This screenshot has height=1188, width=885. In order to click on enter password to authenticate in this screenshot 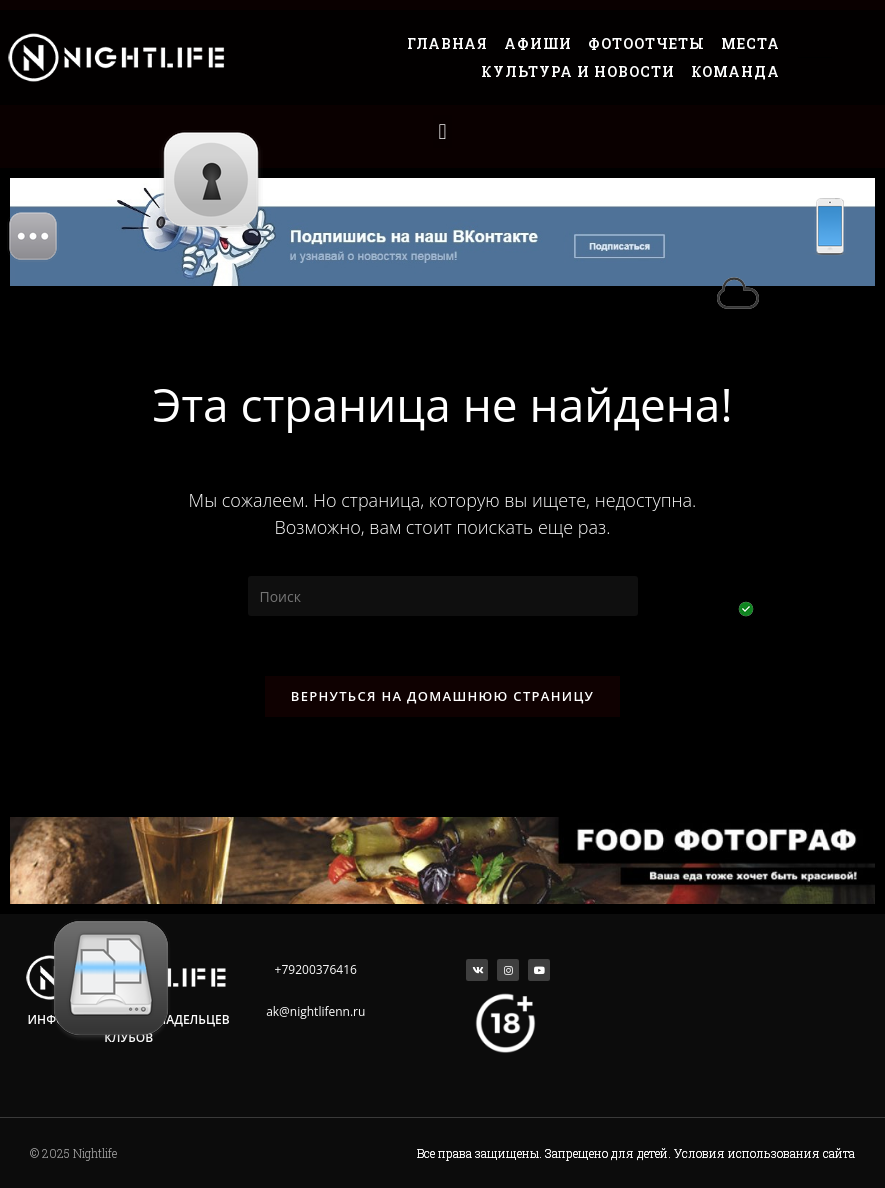, I will do `click(211, 182)`.